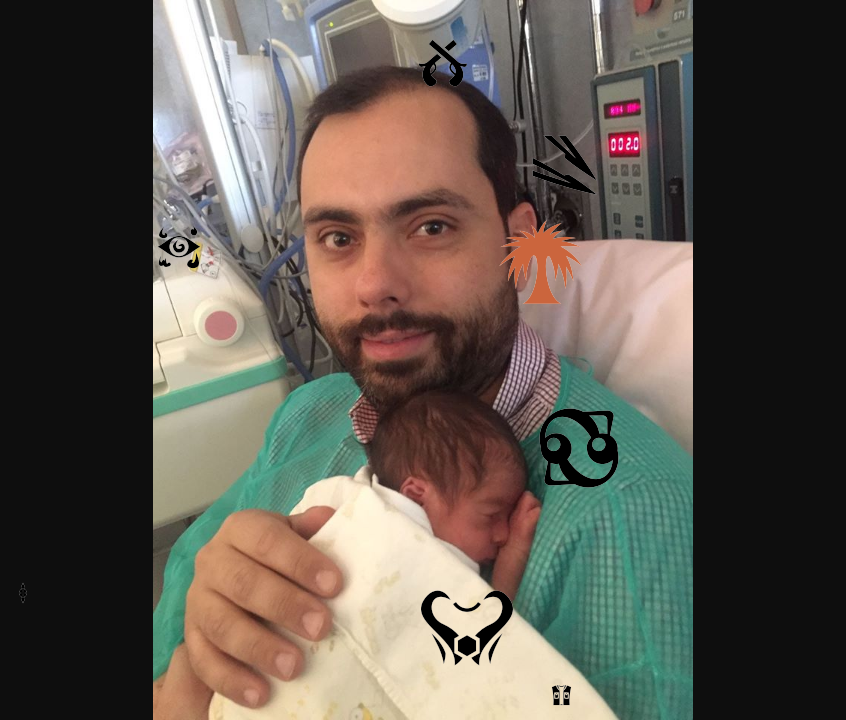 The image size is (846, 720). I want to click on view jewelry or accessories inventory, so click(467, 628).